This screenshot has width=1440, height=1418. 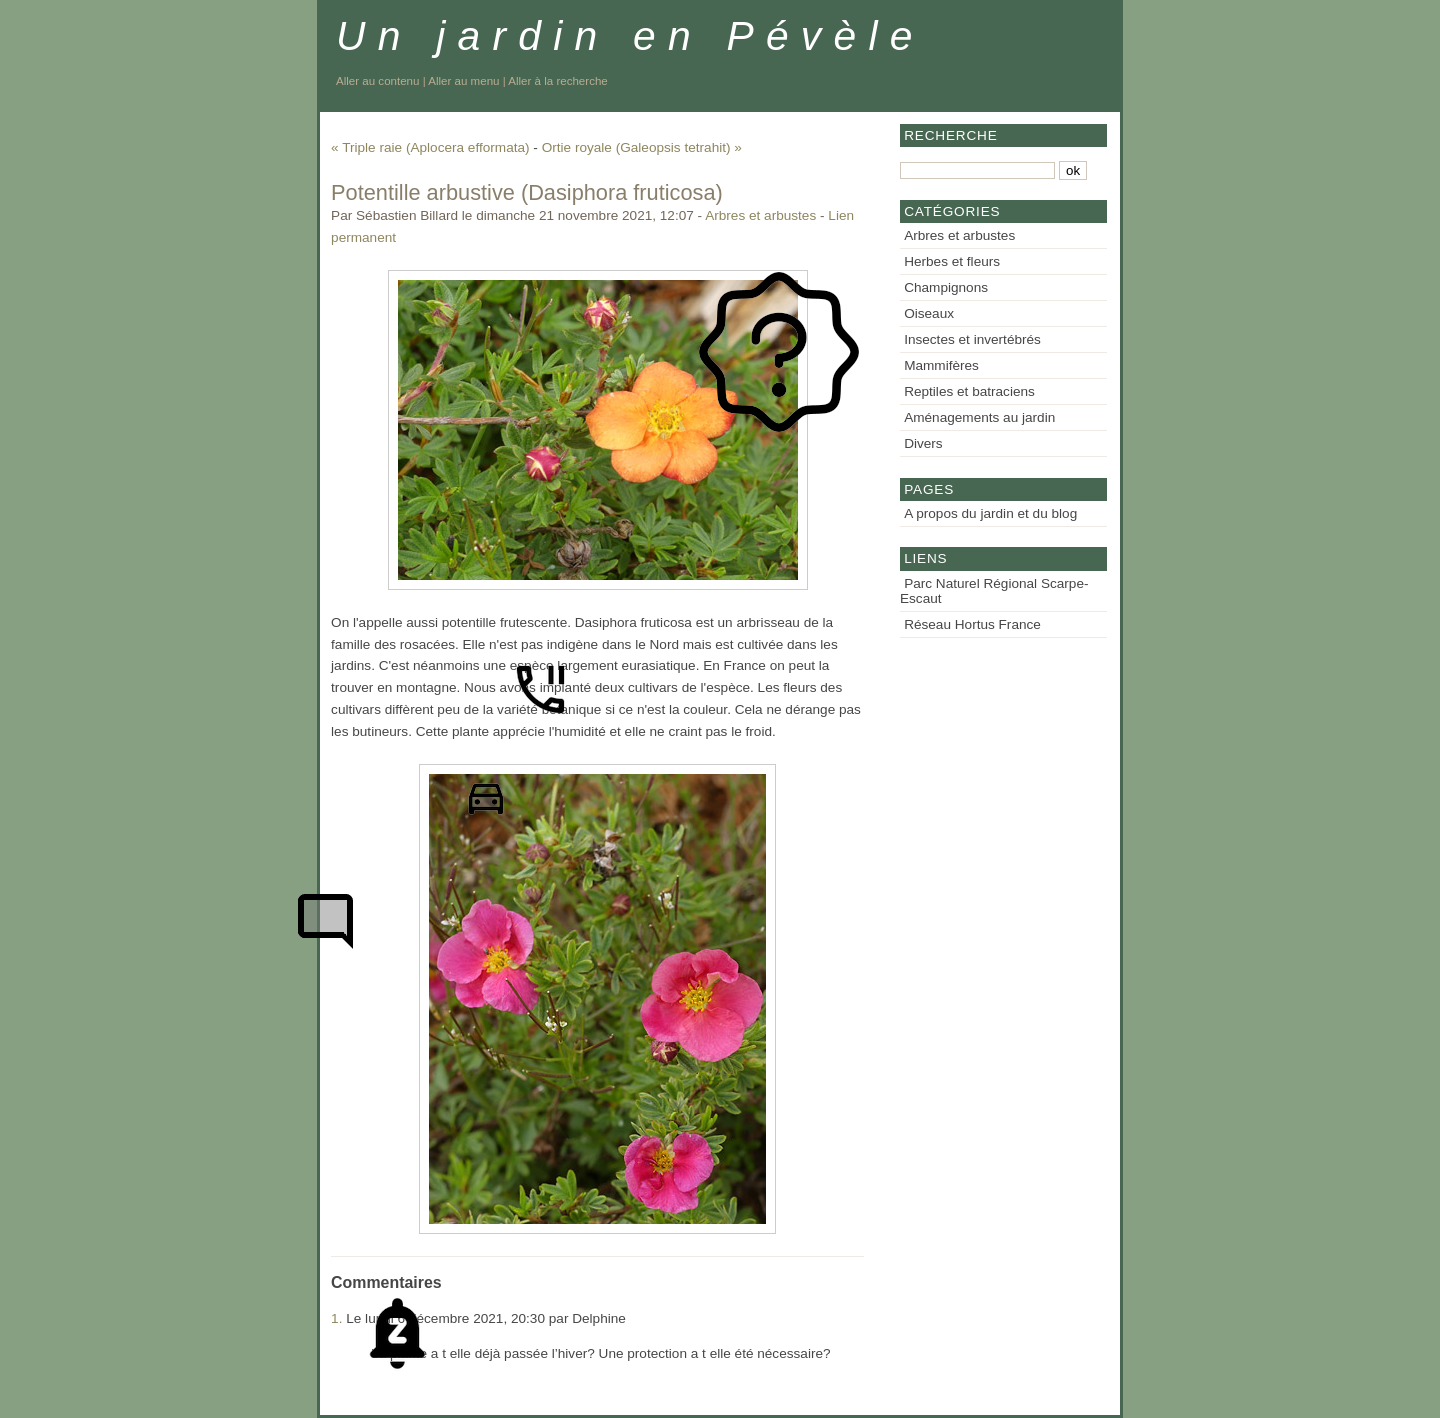 What do you see at coordinates (397, 1332) in the screenshot?
I see `notifications are paused or snoozed` at bounding box center [397, 1332].